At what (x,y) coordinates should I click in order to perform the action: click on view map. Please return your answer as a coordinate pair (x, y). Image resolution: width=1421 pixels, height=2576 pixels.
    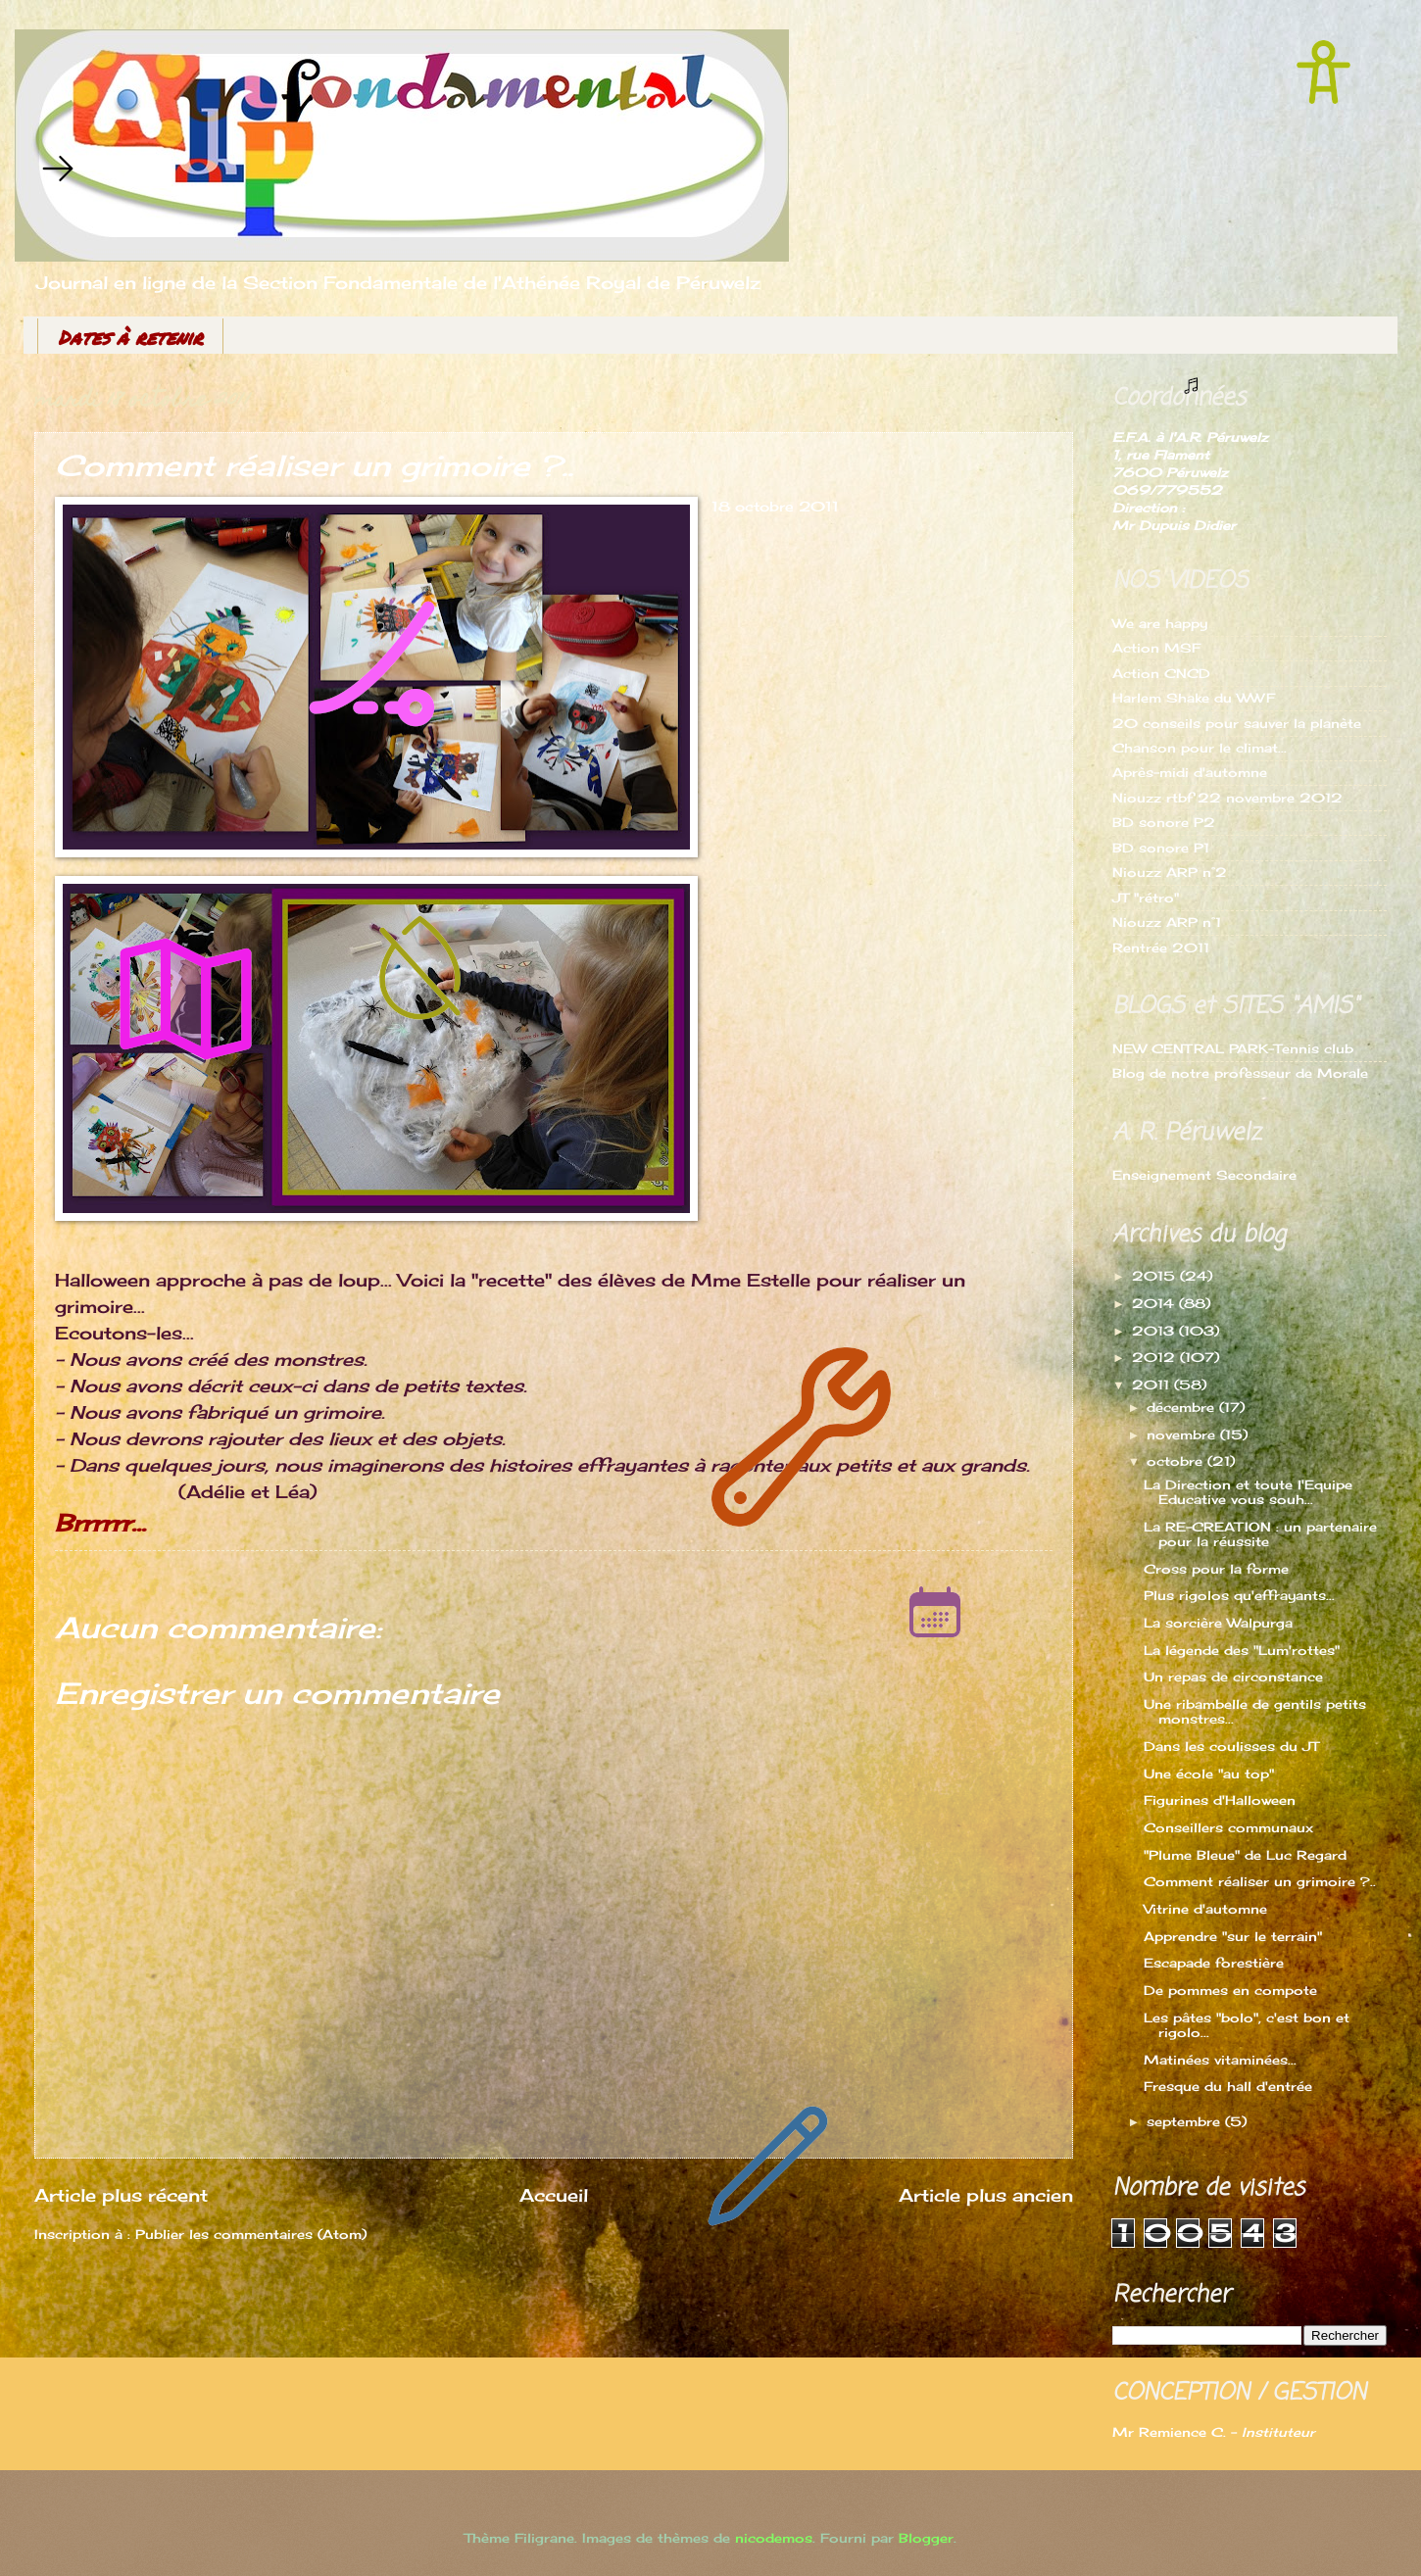
    Looking at the image, I should click on (185, 998).